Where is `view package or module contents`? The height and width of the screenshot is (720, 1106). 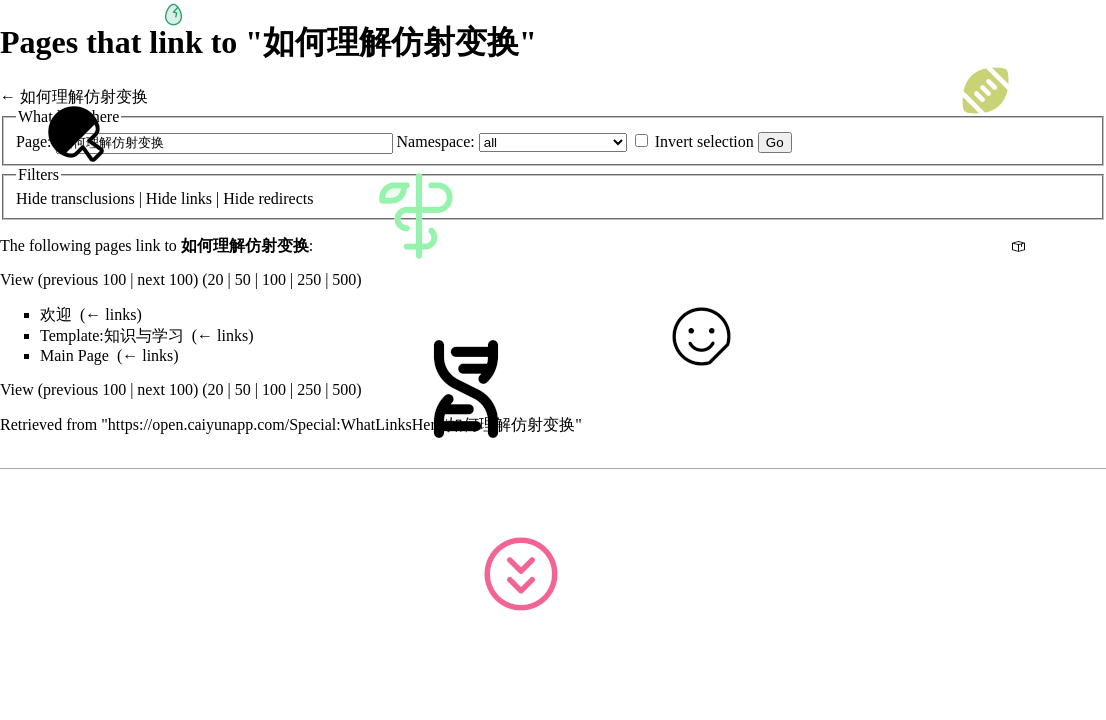
view package or module contents is located at coordinates (1018, 246).